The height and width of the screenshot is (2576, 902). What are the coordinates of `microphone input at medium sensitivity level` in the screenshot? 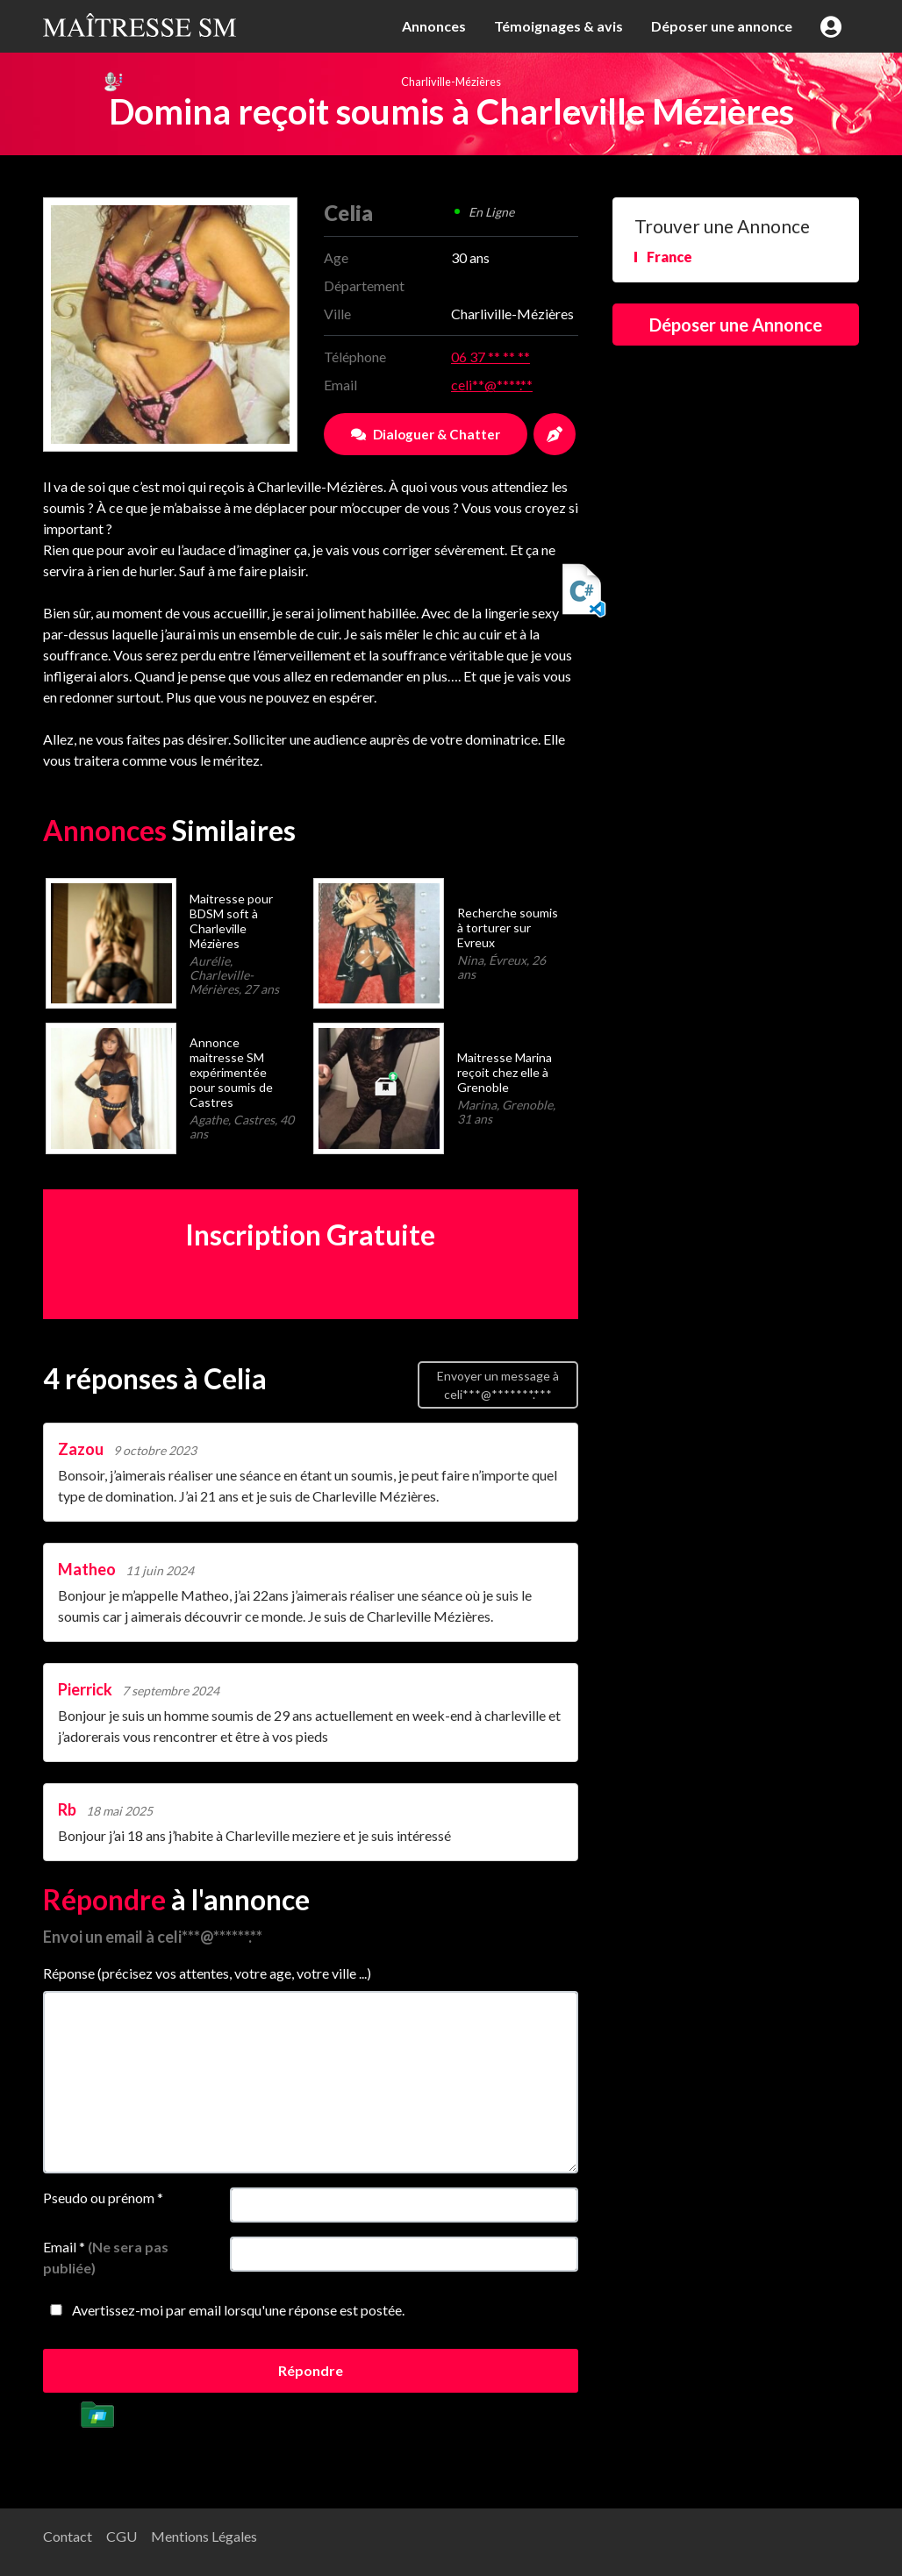 It's located at (113, 82).